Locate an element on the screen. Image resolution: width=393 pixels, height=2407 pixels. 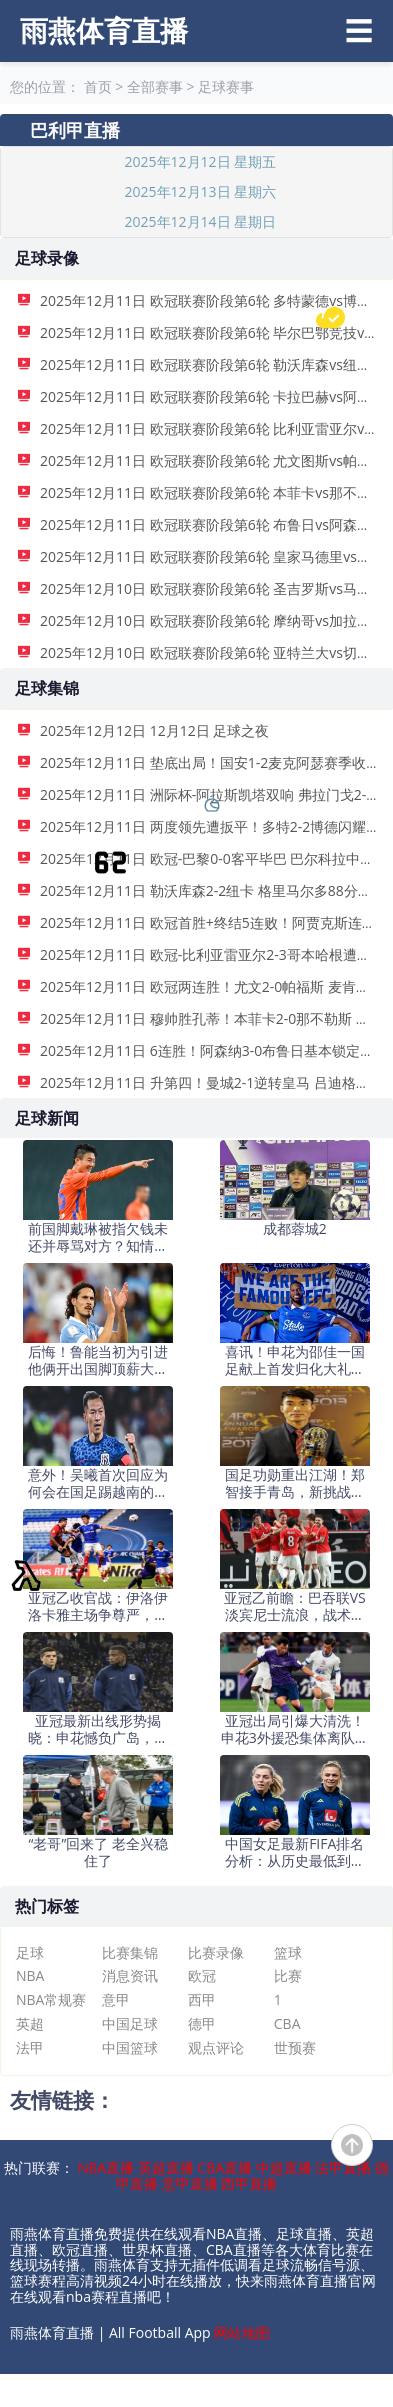
file successfully uploaded to cloud storage is located at coordinates (330, 317).